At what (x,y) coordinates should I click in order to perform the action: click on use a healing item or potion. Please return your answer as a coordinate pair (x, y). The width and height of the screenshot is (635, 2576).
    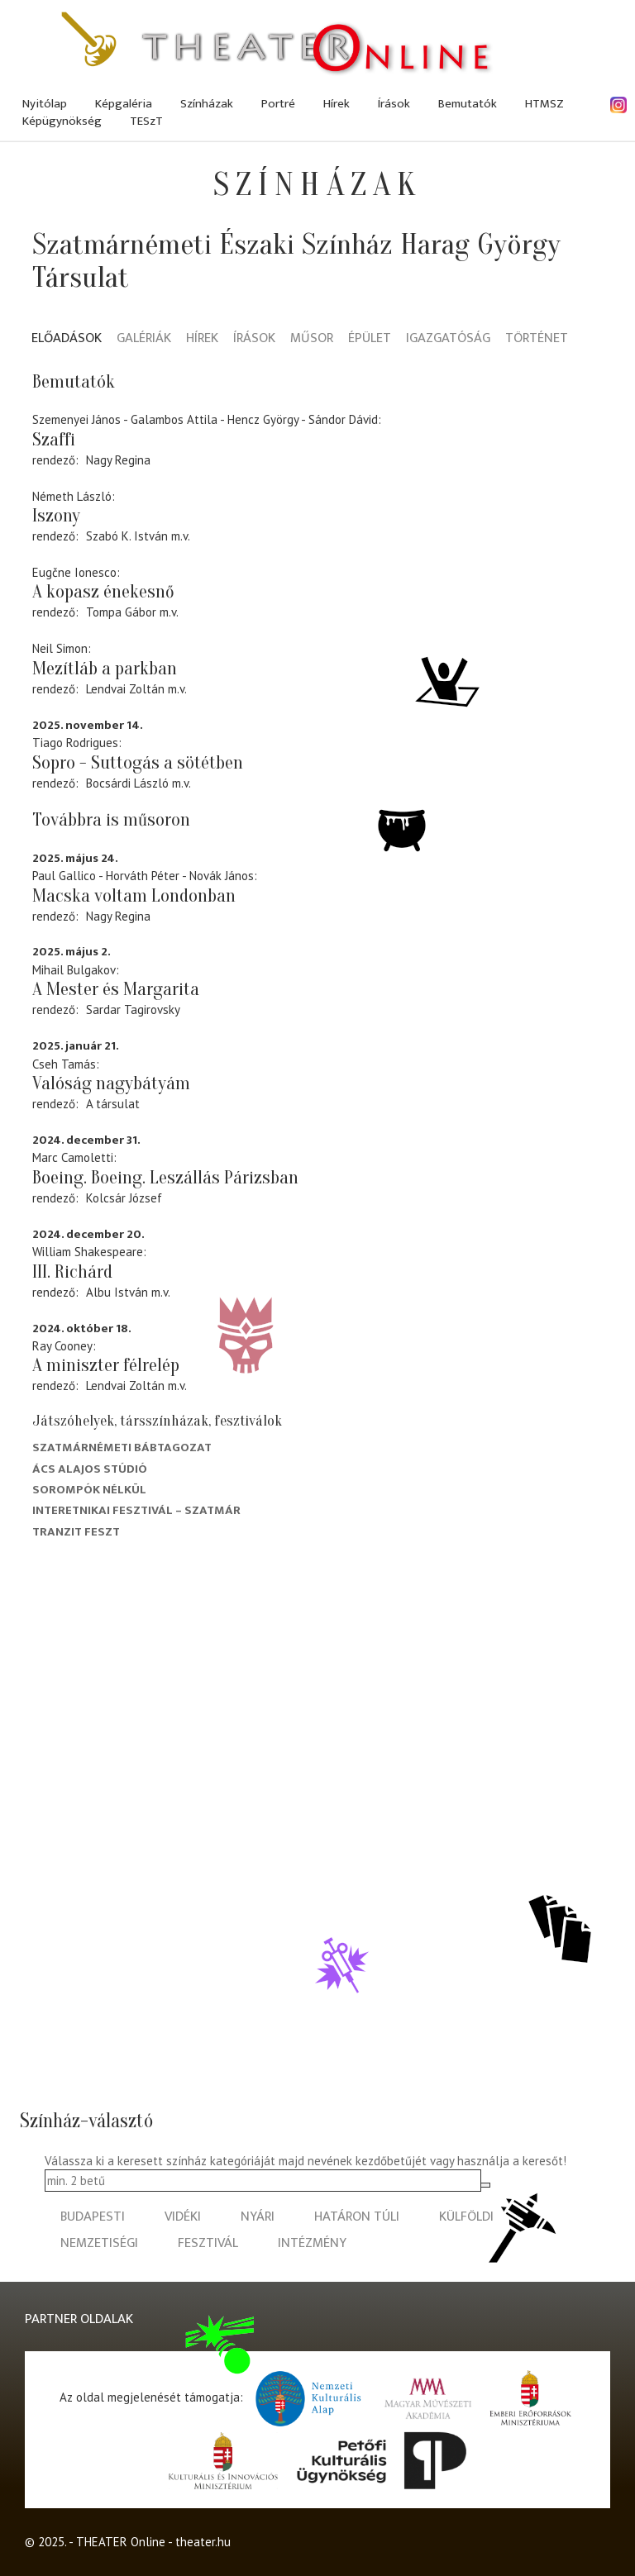
    Looking at the image, I should click on (341, 1964).